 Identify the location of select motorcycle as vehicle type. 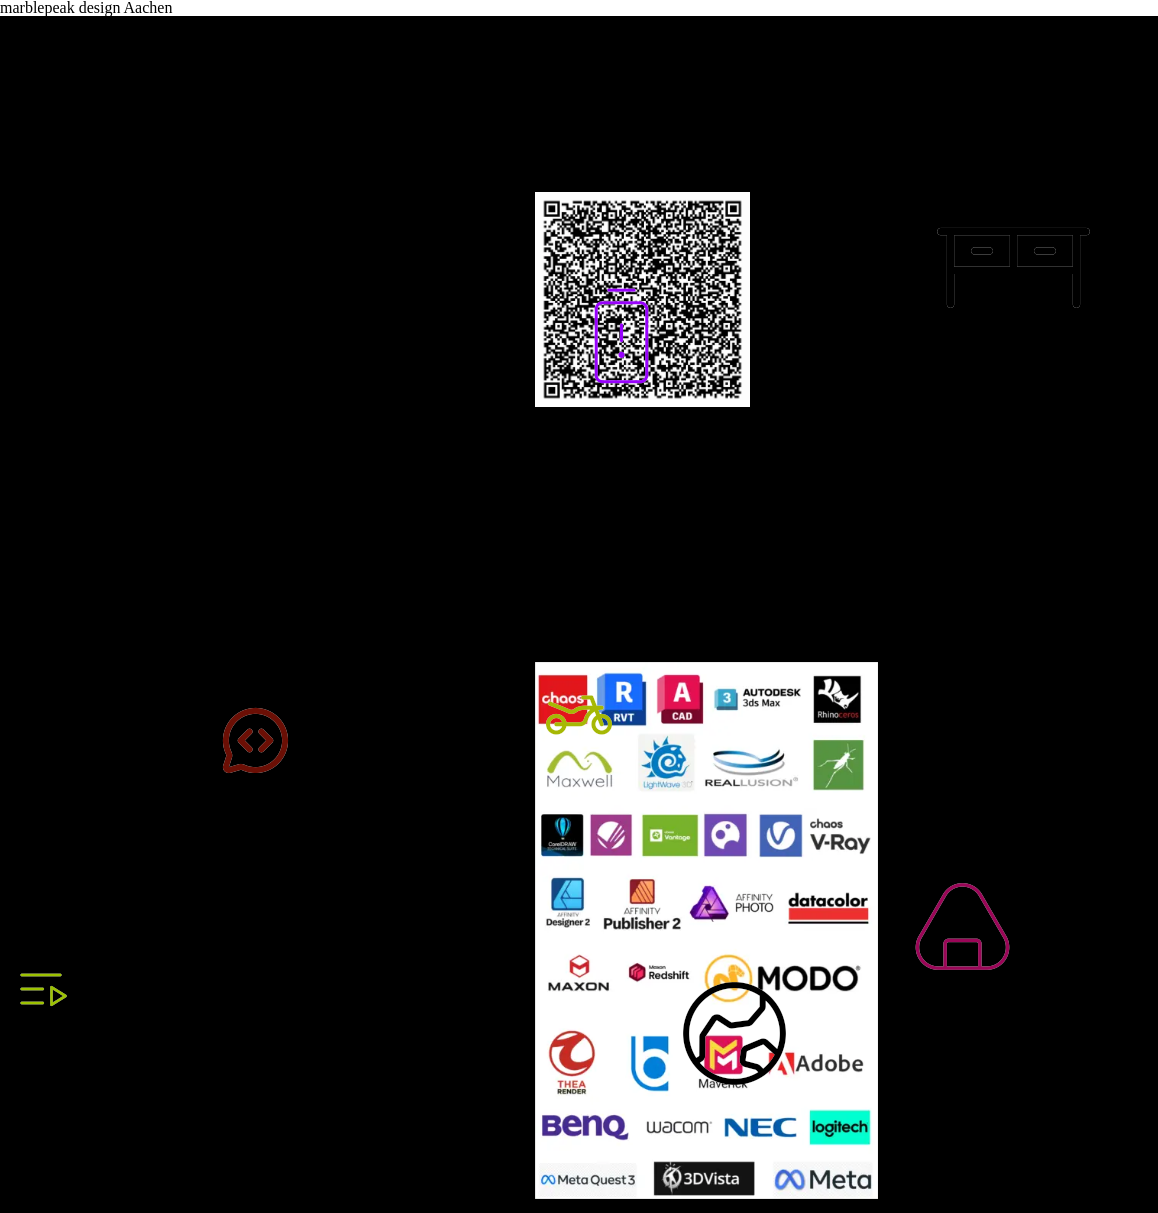
(579, 716).